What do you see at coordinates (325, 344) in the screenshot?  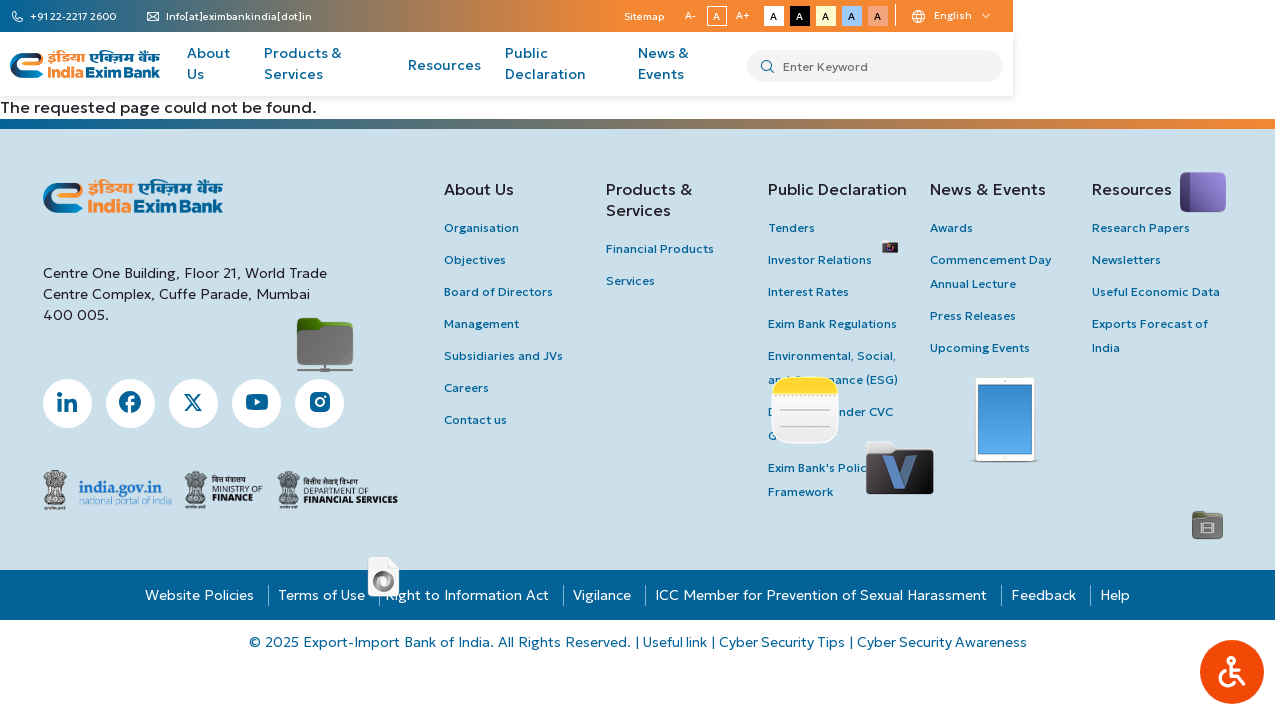 I see `access a remote or network folder` at bounding box center [325, 344].